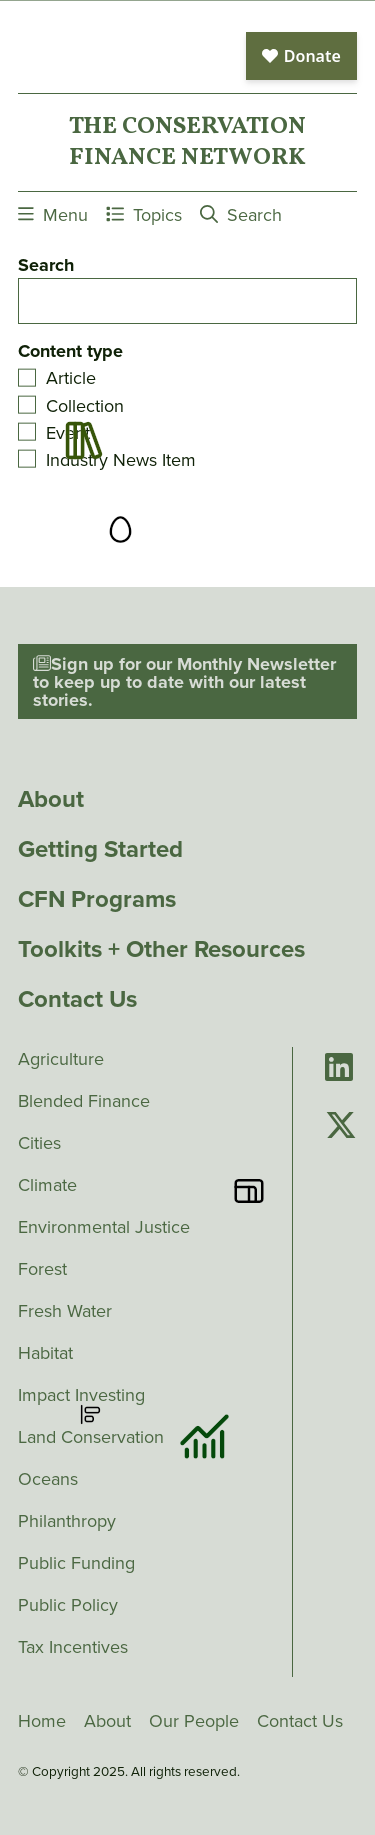 The image size is (375, 1835). Describe the element at coordinates (84, 440) in the screenshot. I see `access your library or collection` at that location.